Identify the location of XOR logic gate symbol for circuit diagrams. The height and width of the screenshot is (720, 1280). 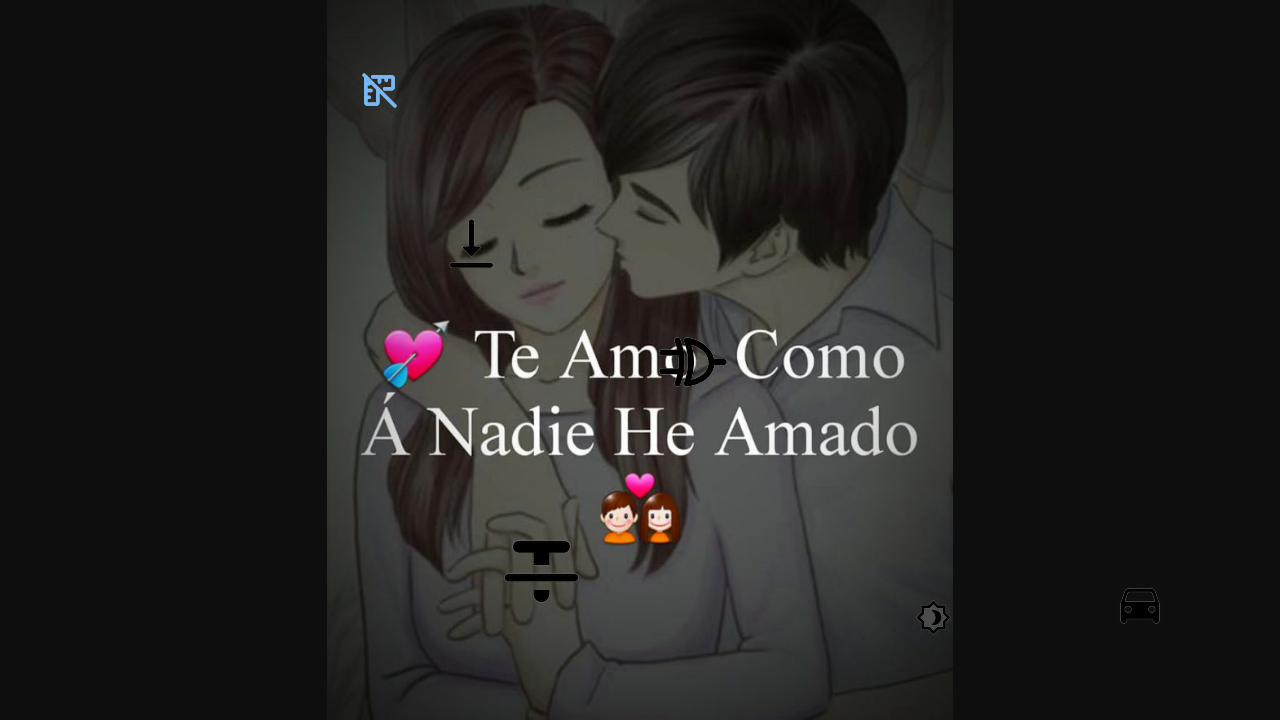
(693, 362).